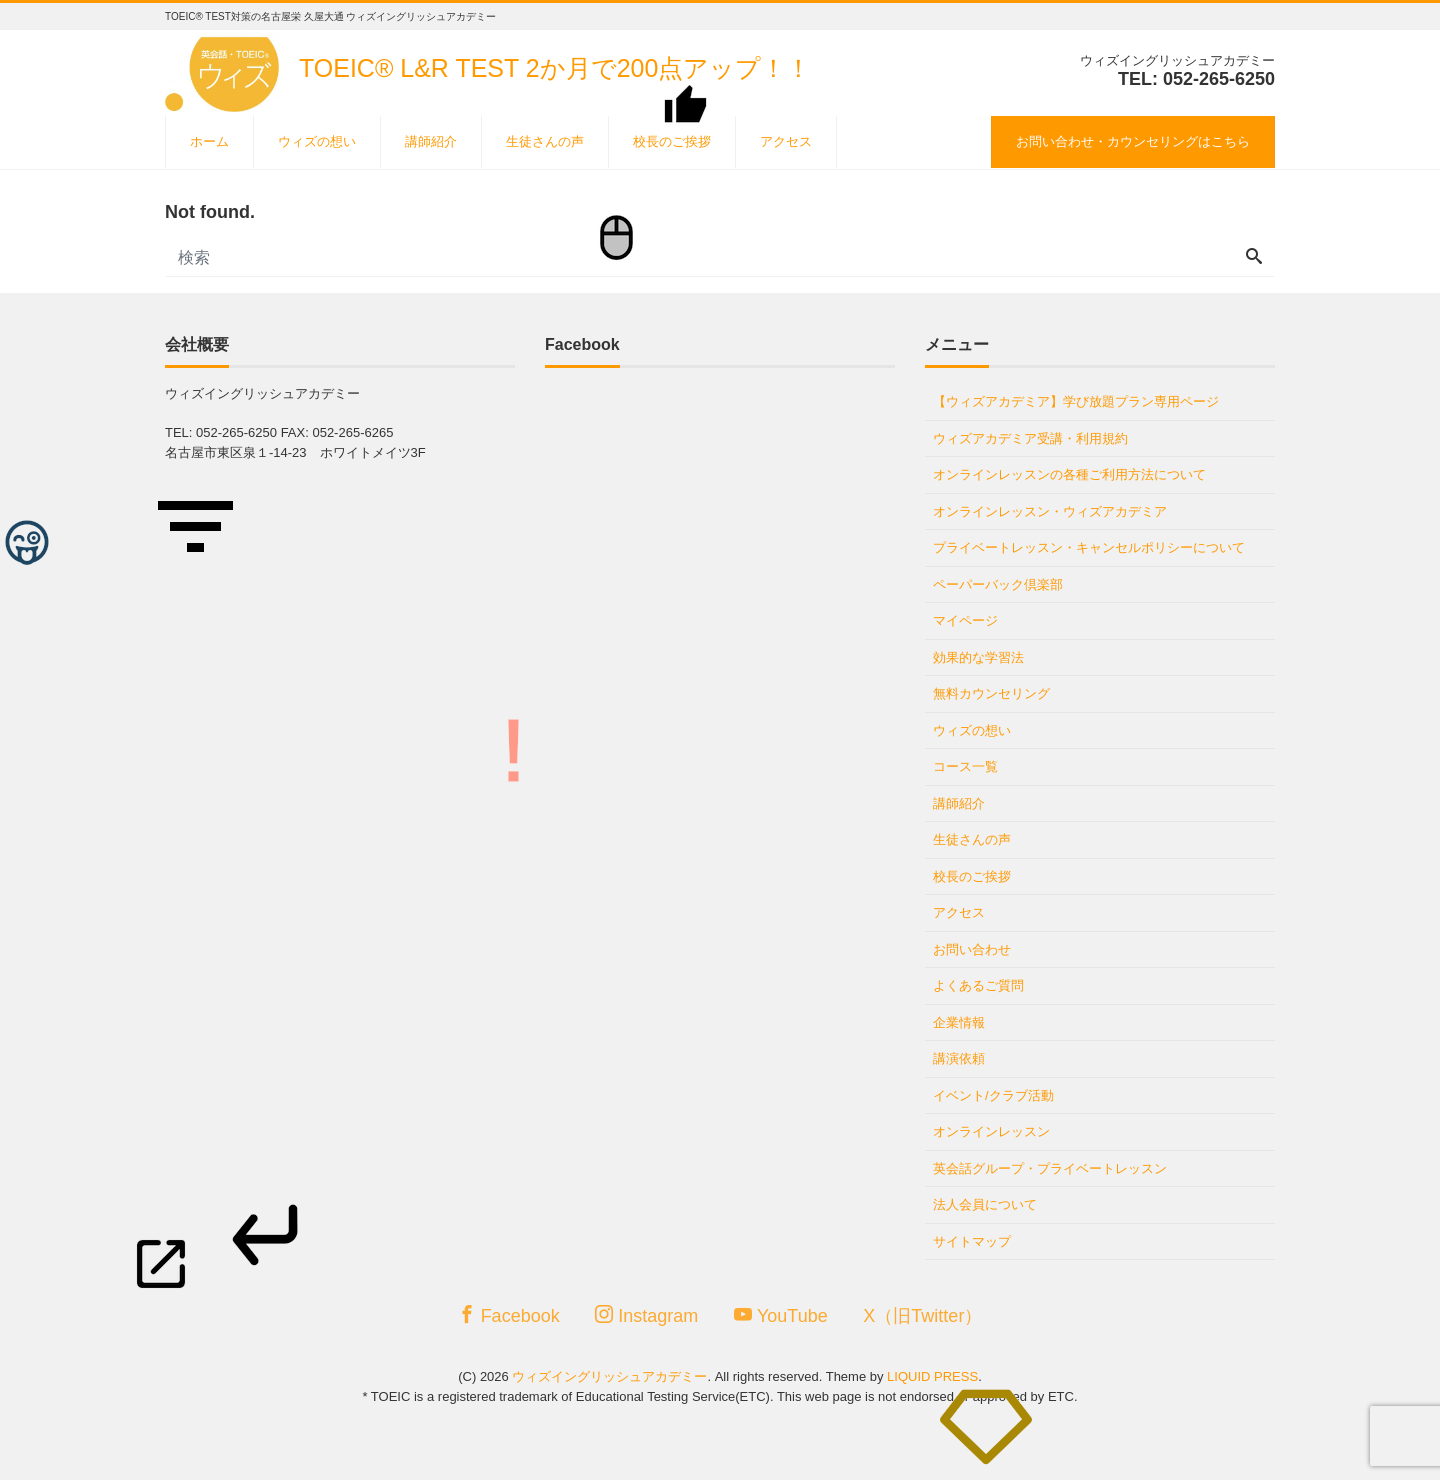 This screenshot has height=1480, width=1440. I want to click on filter or sort list items, so click(195, 526).